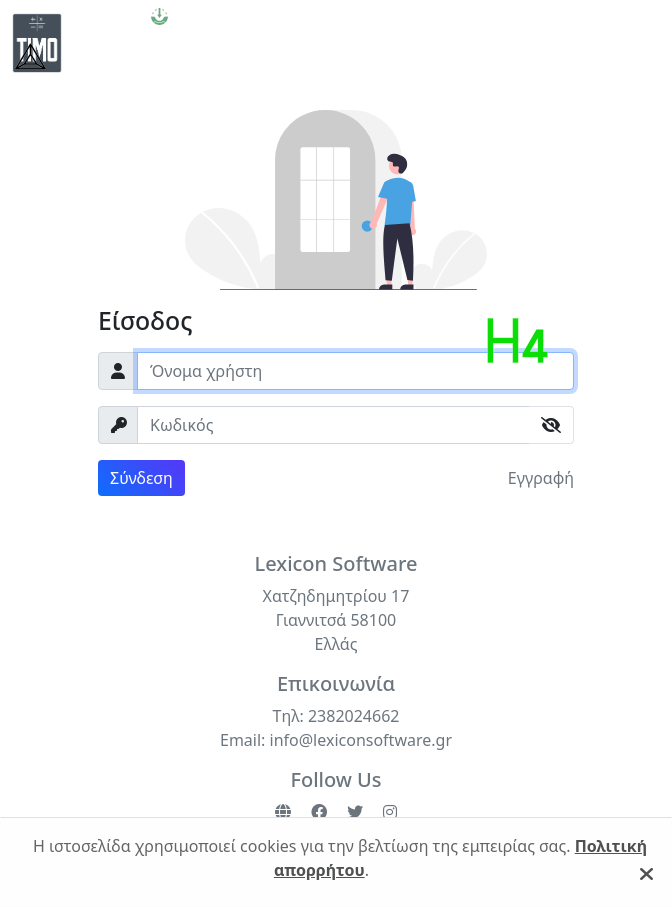 The width and height of the screenshot is (672, 907). What do you see at coordinates (515, 340) in the screenshot?
I see `format text as heading level 4` at bounding box center [515, 340].